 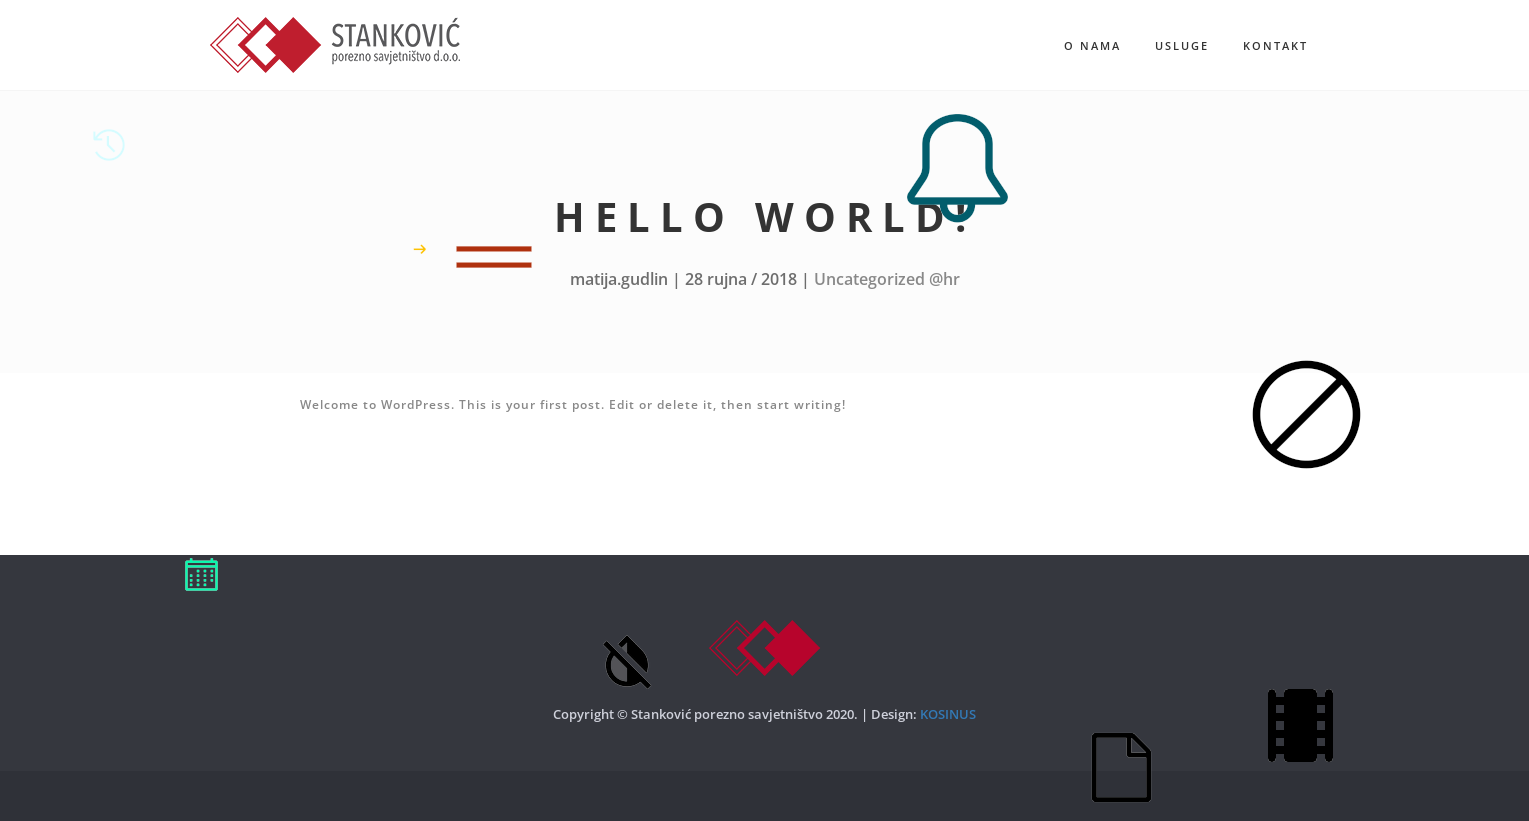 I want to click on view notifications, so click(x=957, y=169).